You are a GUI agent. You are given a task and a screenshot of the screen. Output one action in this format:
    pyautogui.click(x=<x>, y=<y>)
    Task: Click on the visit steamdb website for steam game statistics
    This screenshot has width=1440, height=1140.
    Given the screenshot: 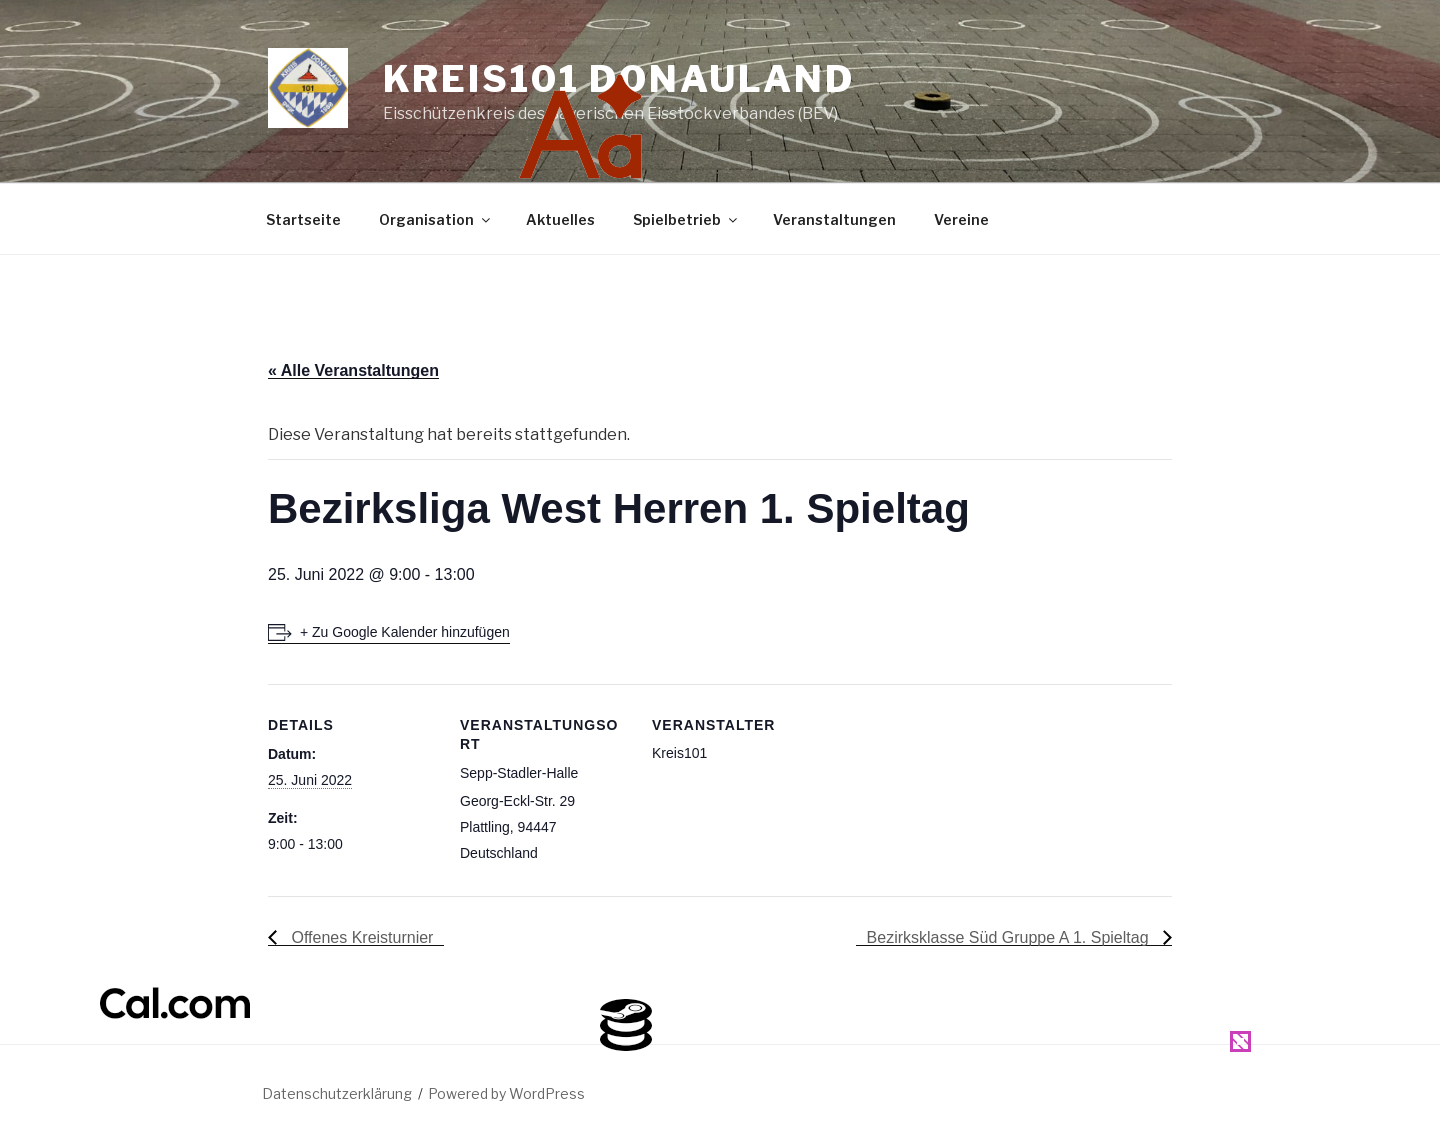 What is the action you would take?
    pyautogui.click(x=626, y=1025)
    